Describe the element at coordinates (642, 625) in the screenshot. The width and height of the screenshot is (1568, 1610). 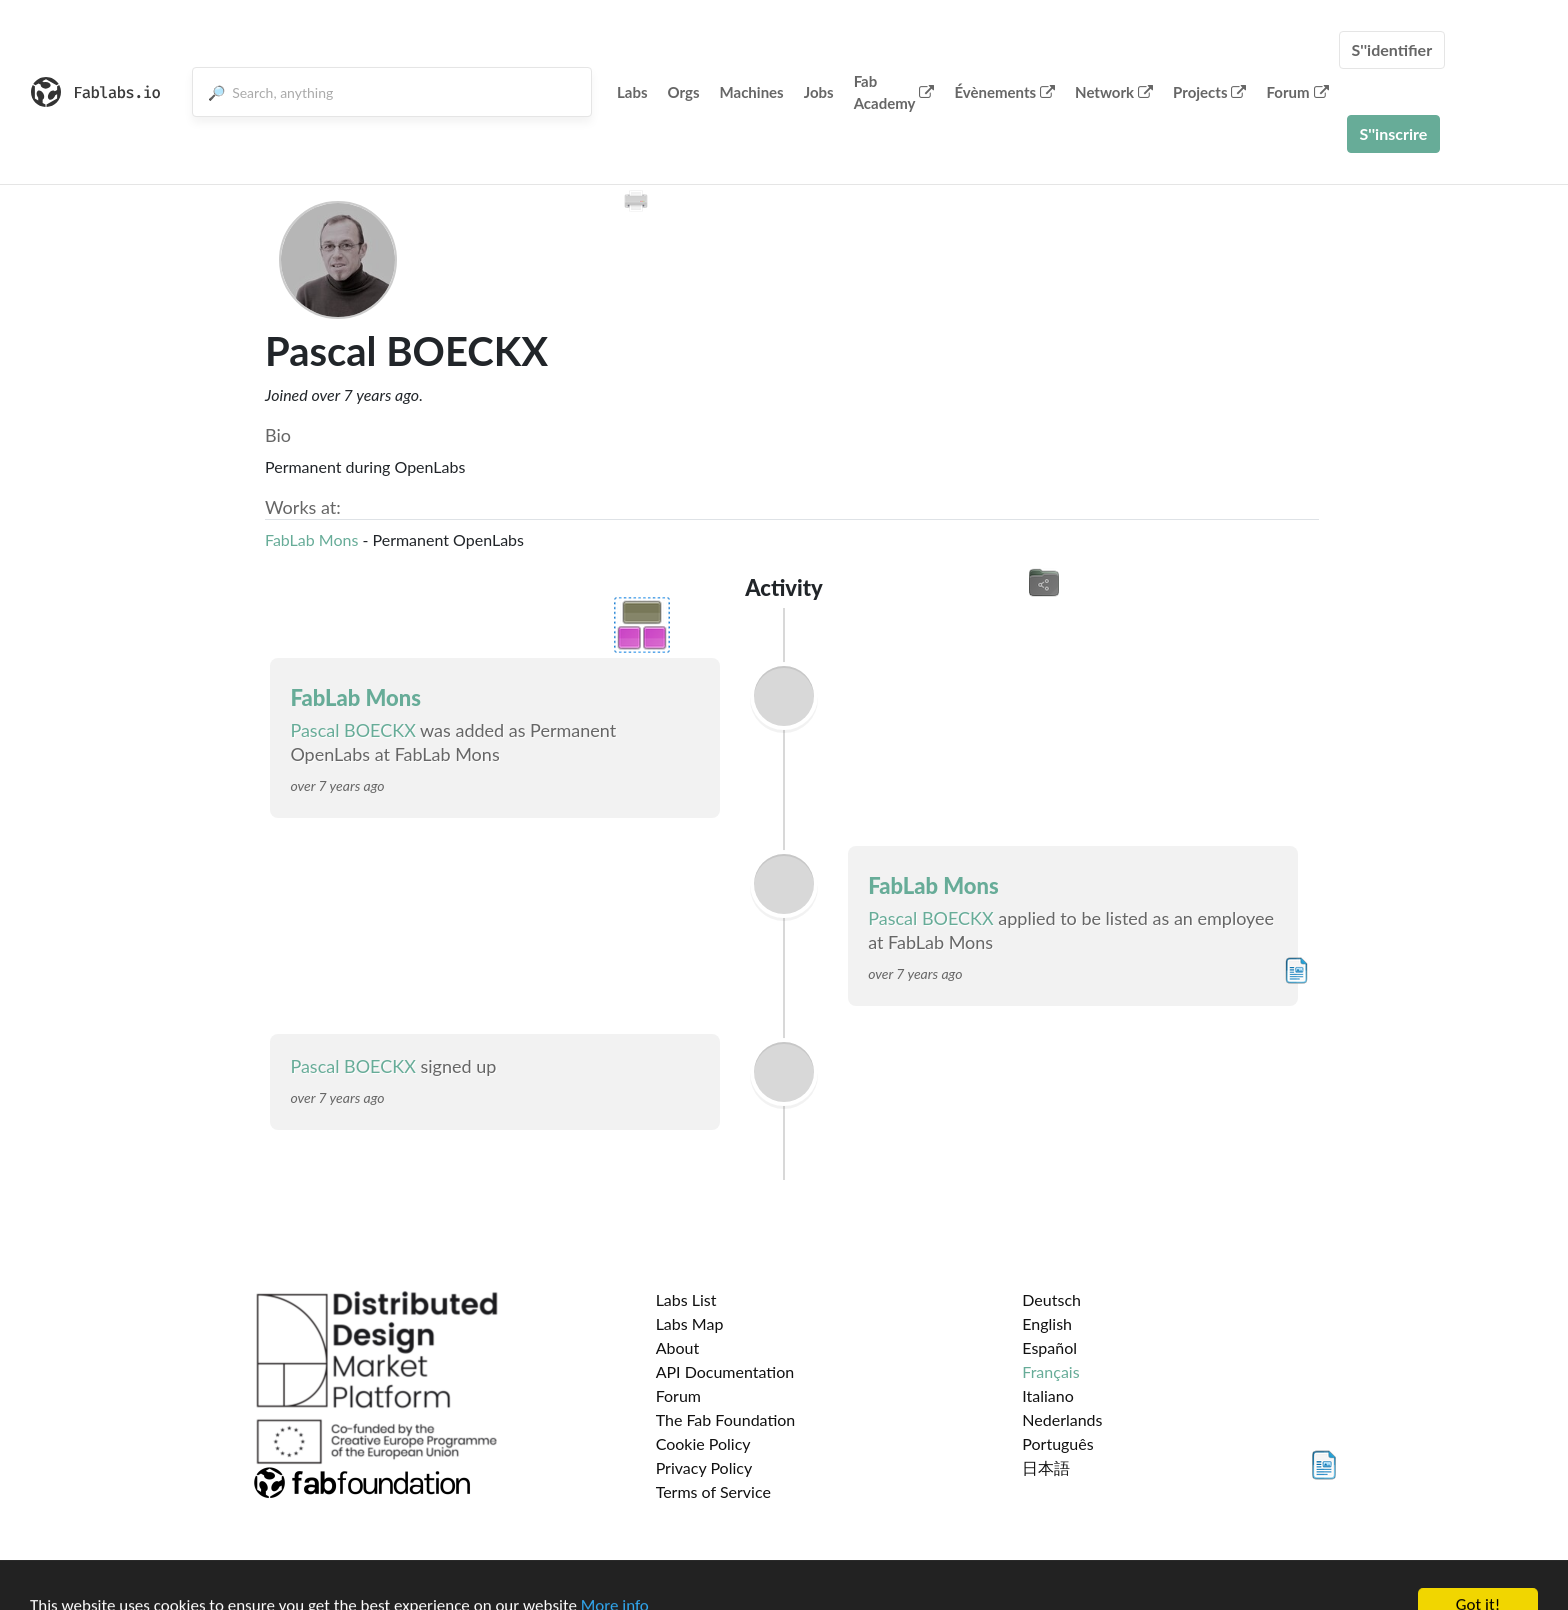
I see `select all items in the current view` at that location.